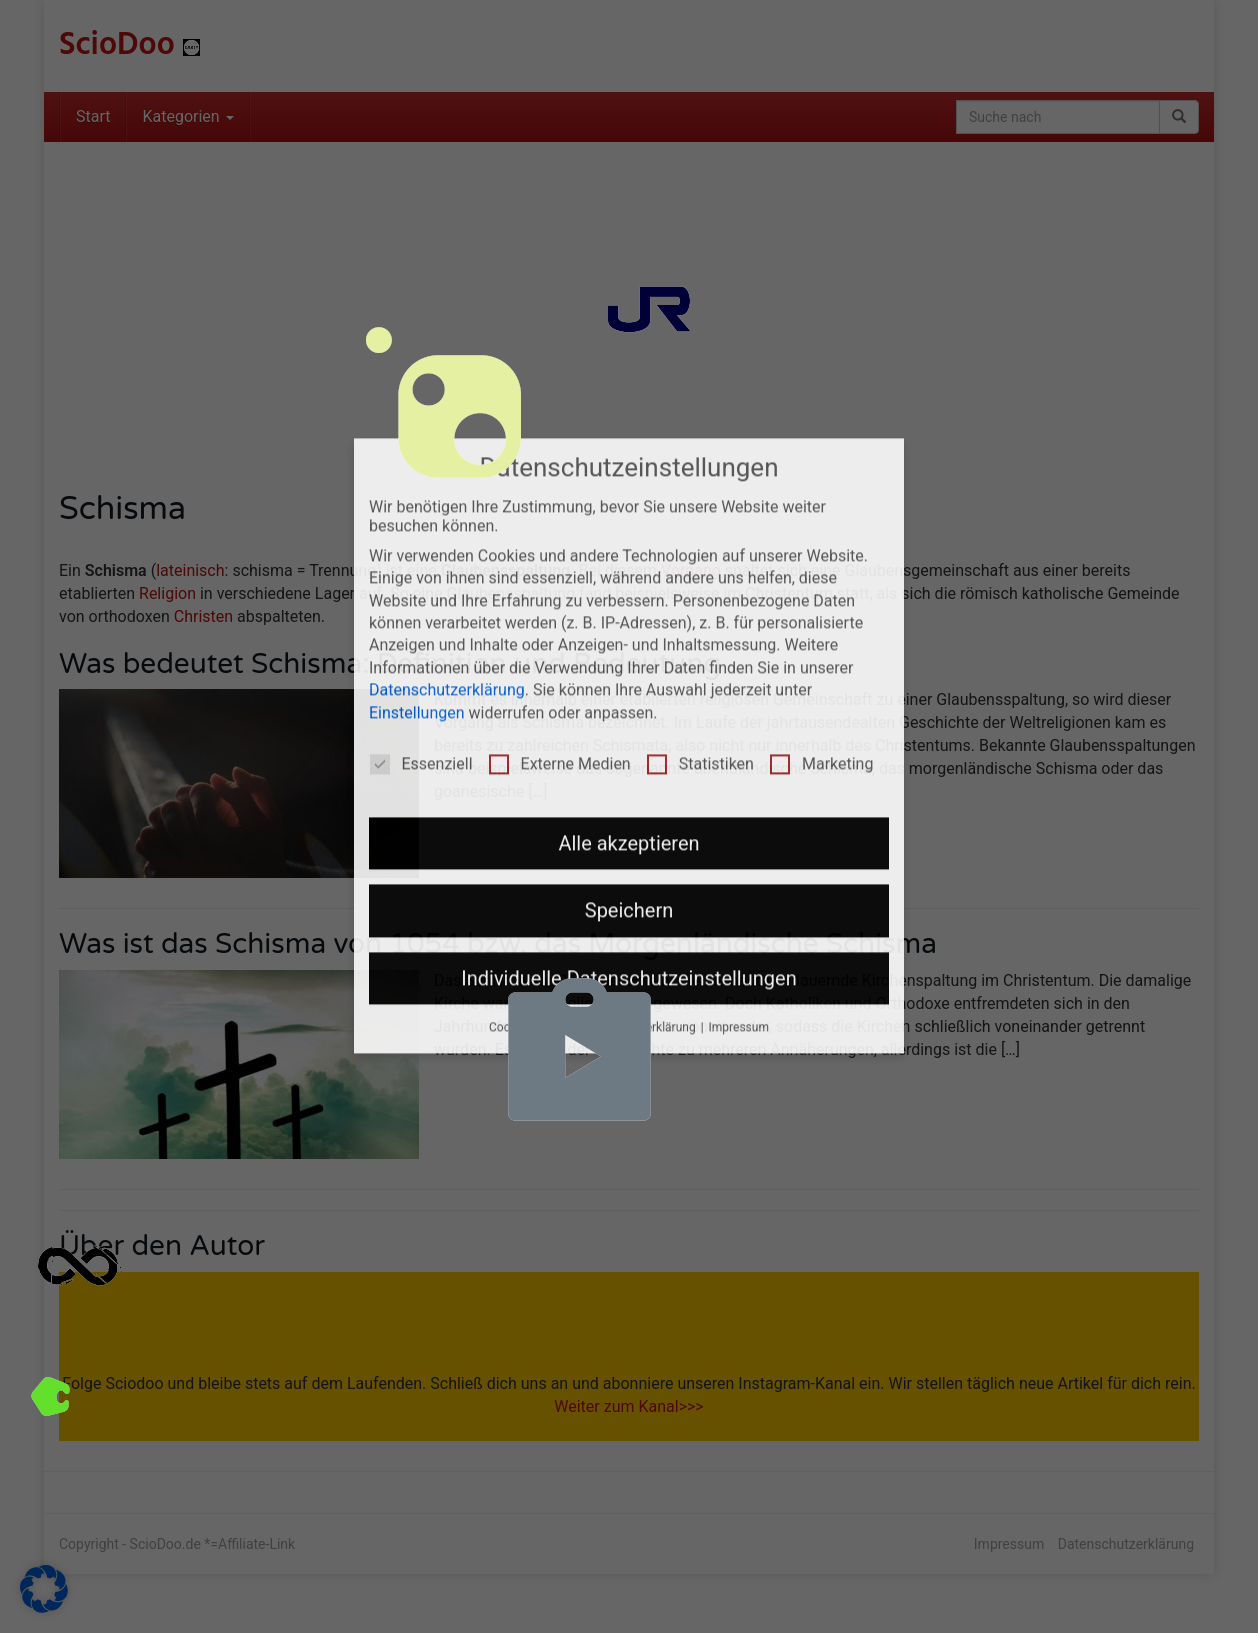  What do you see at coordinates (649, 309) in the screenshot?
I see `JR Group company logo` at bounding box center [649, 309].